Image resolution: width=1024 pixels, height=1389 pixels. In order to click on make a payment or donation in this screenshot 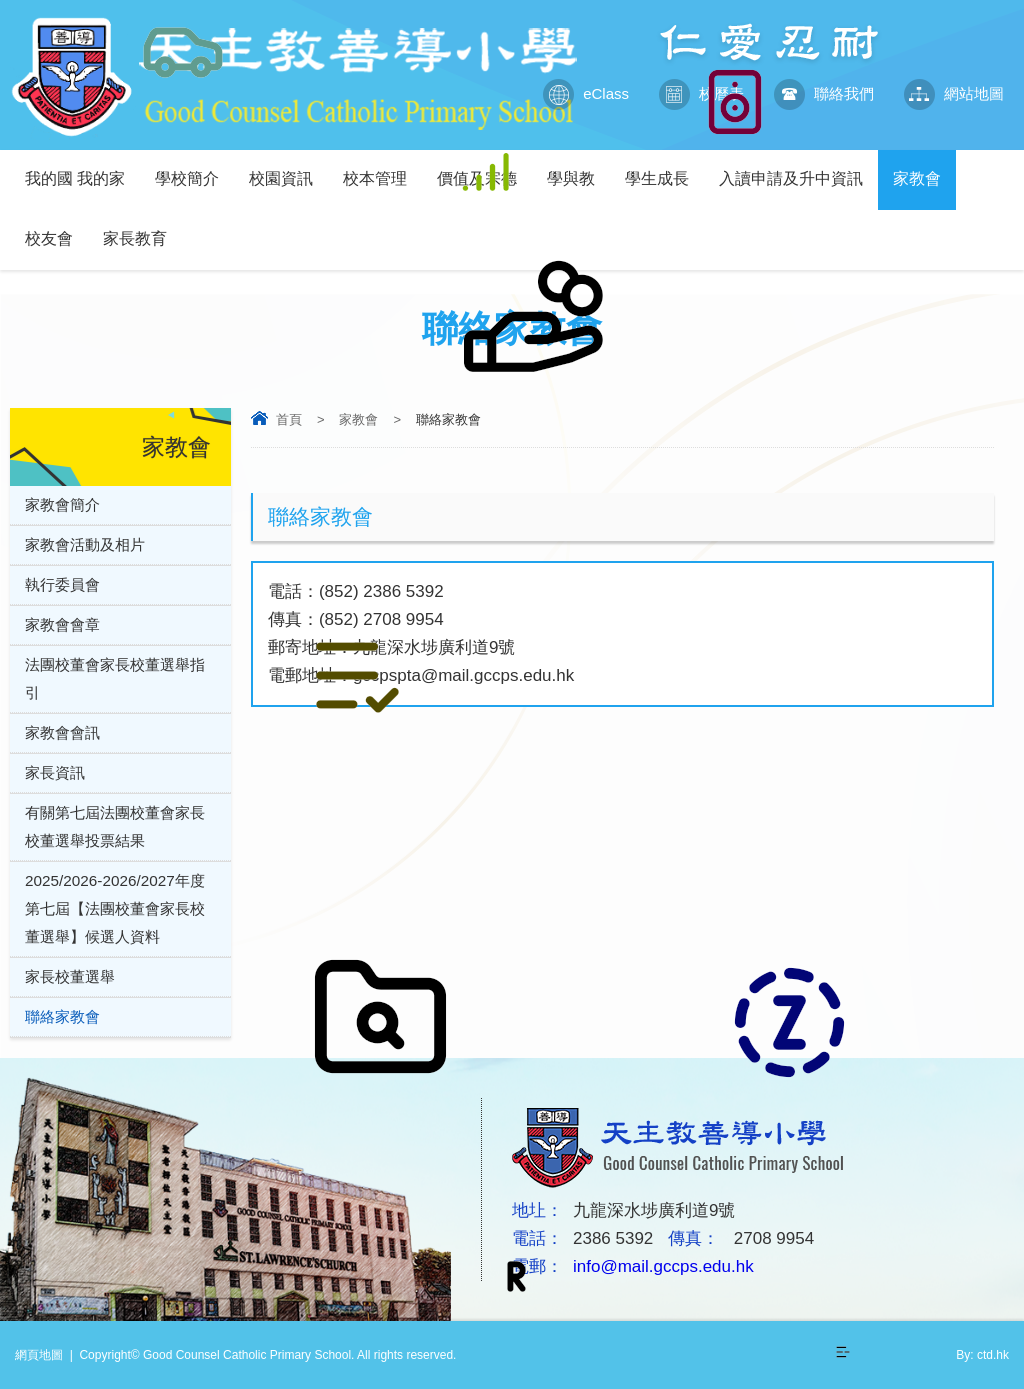, I will do `click(538, 321)`.